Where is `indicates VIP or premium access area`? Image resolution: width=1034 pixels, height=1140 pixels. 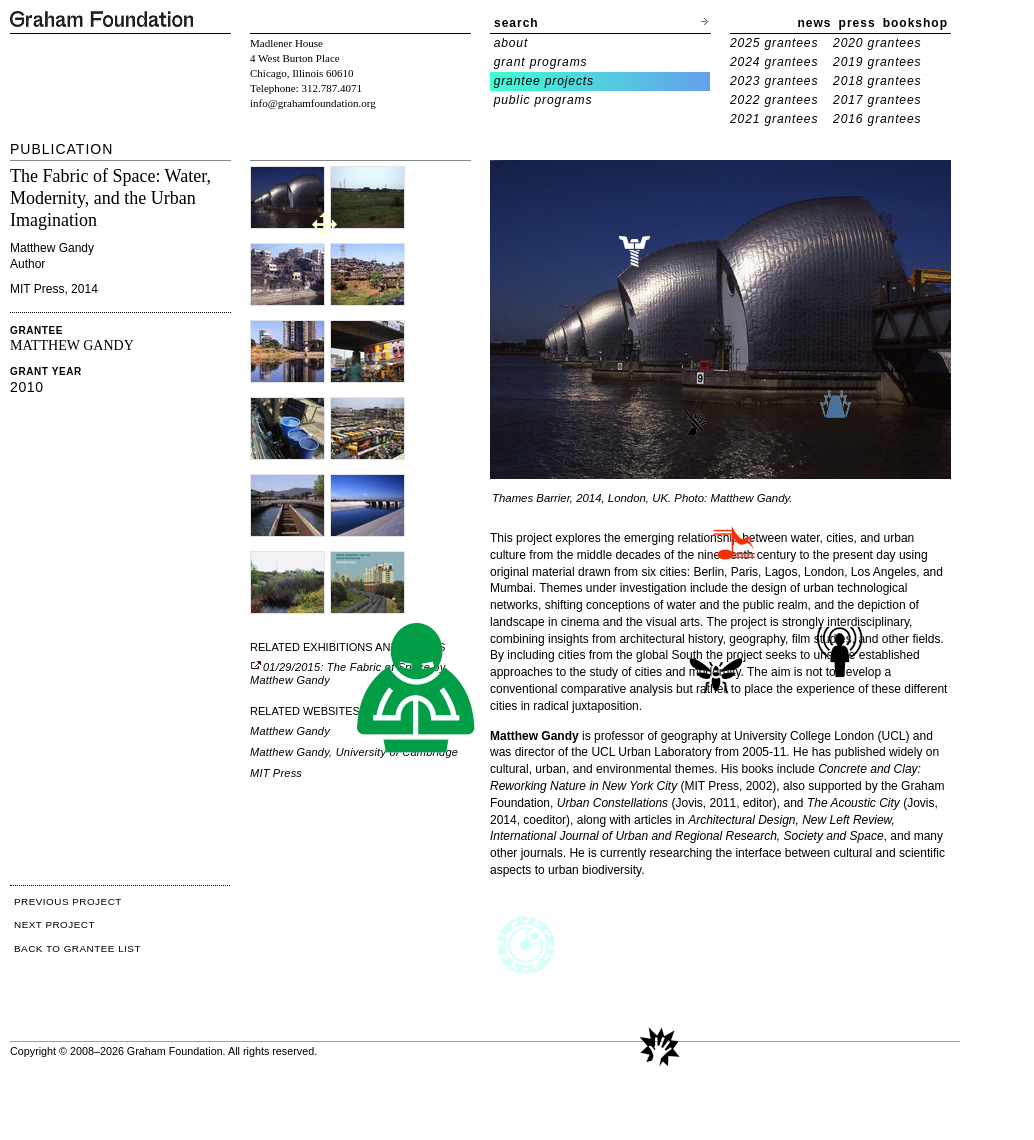 indicates VIP or premium access area is located at coordinates (835, 403).